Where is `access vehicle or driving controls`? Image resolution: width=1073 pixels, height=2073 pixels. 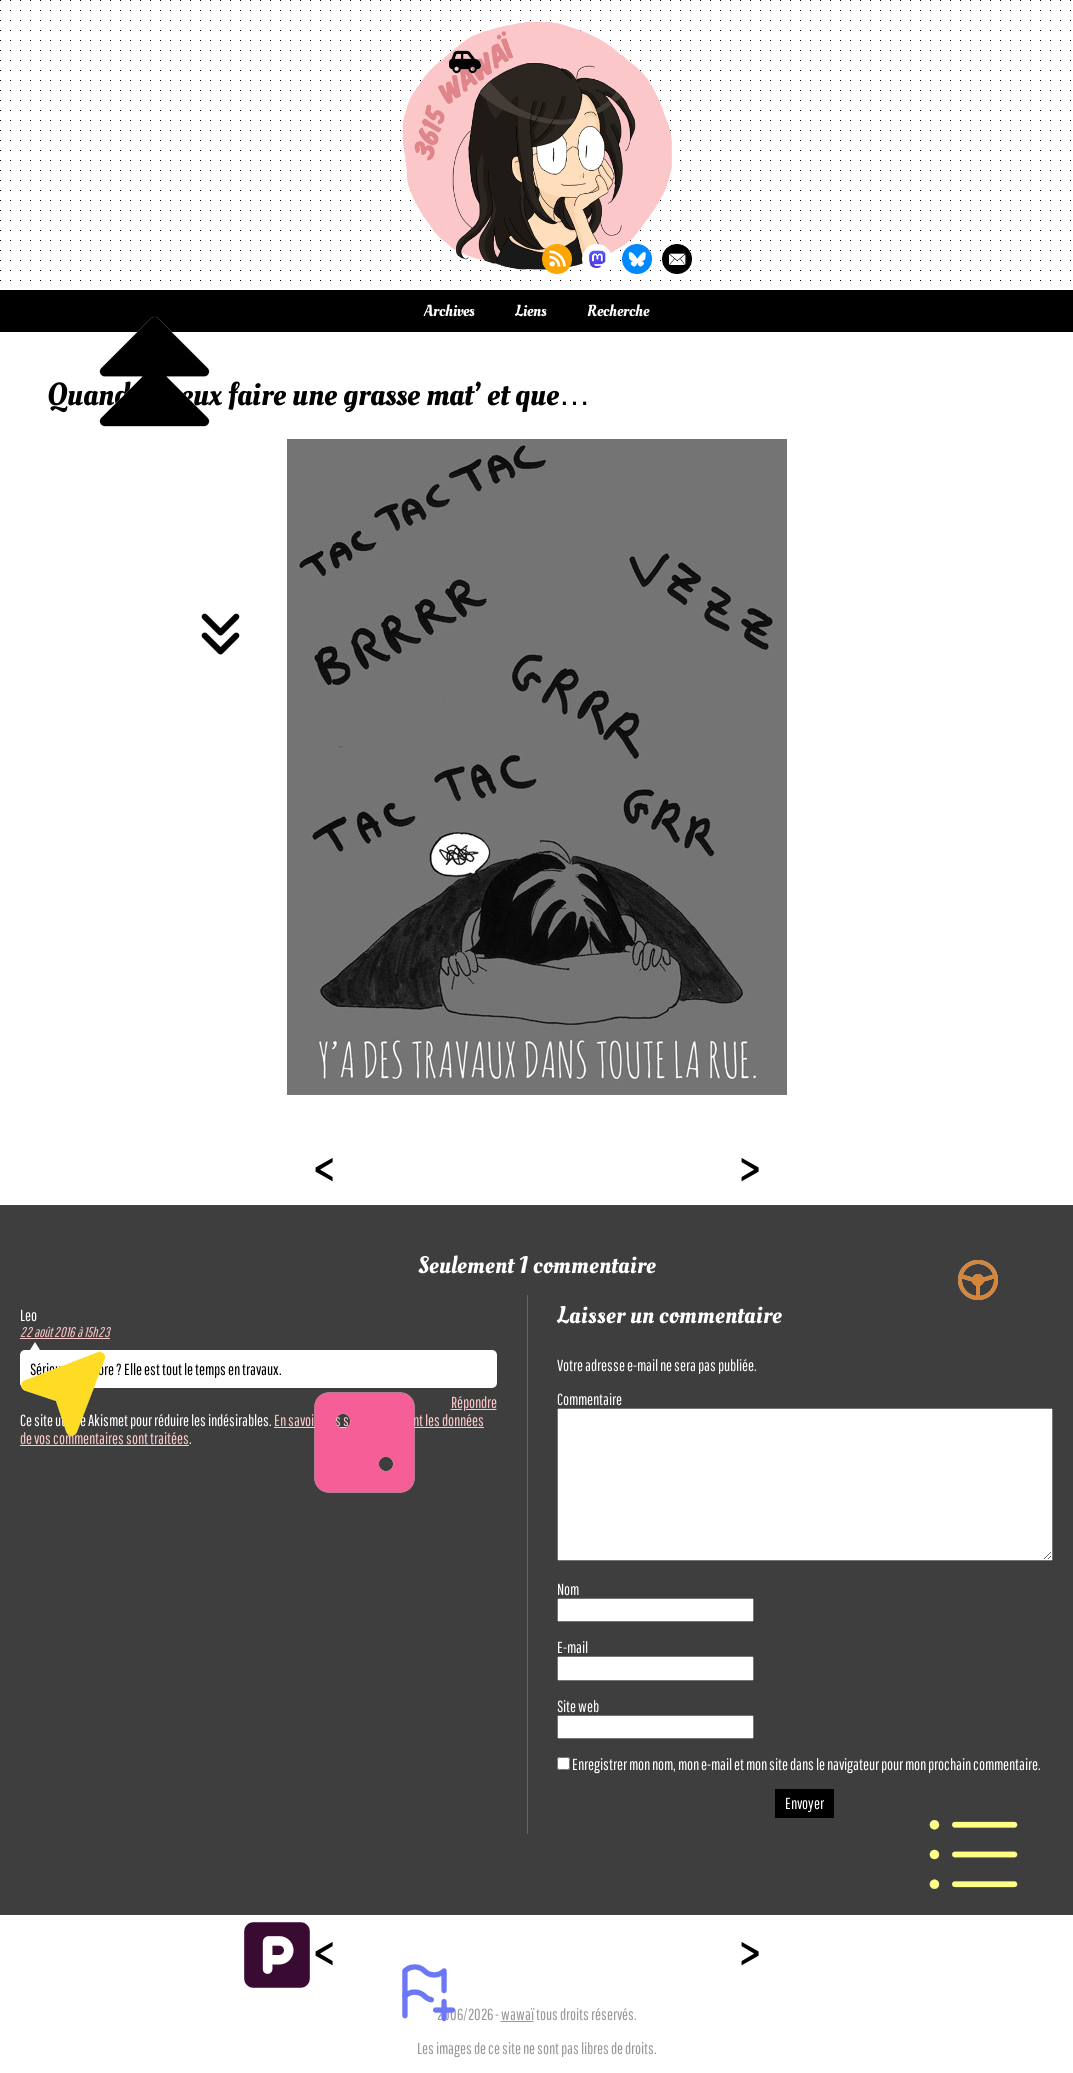 access vehicle or driving controls is located at coordinates (978, 1280).